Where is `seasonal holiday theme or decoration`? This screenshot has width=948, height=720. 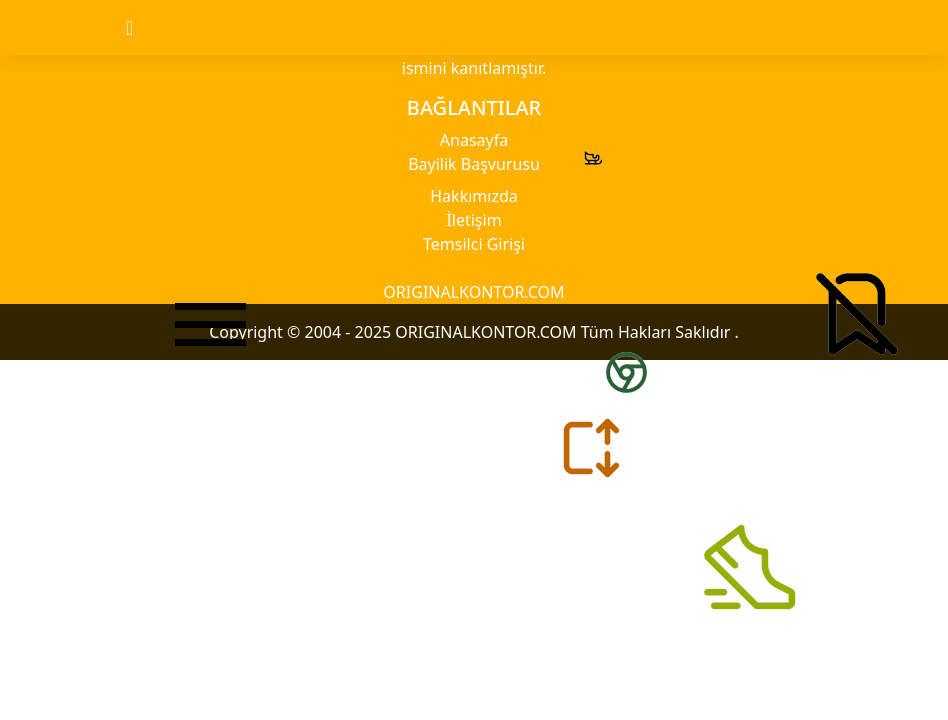 seasonal holiday theme or decoration is located at coordinates (593, 158).